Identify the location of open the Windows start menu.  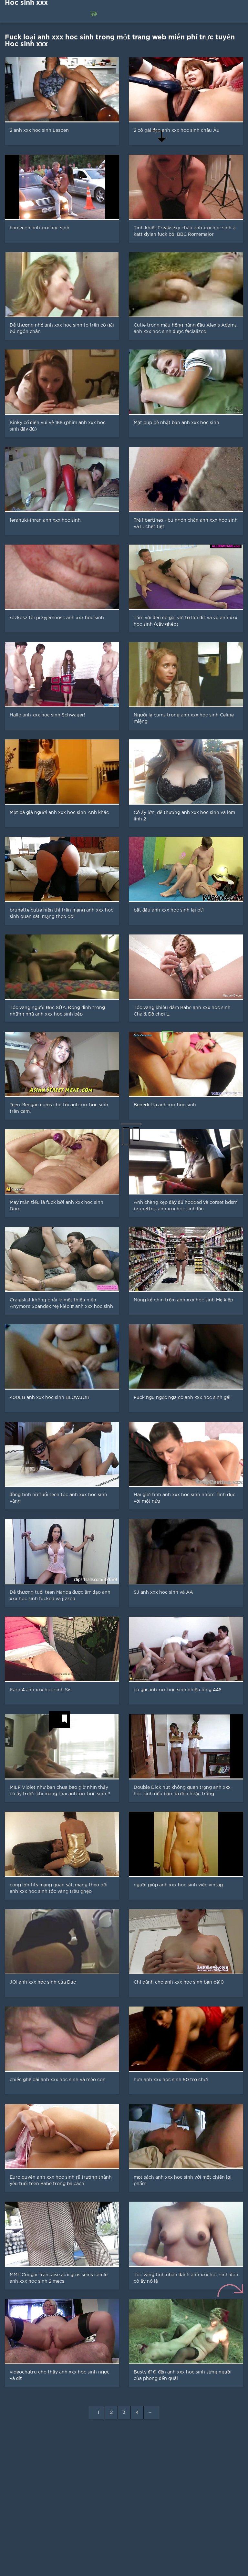
(62, 684).